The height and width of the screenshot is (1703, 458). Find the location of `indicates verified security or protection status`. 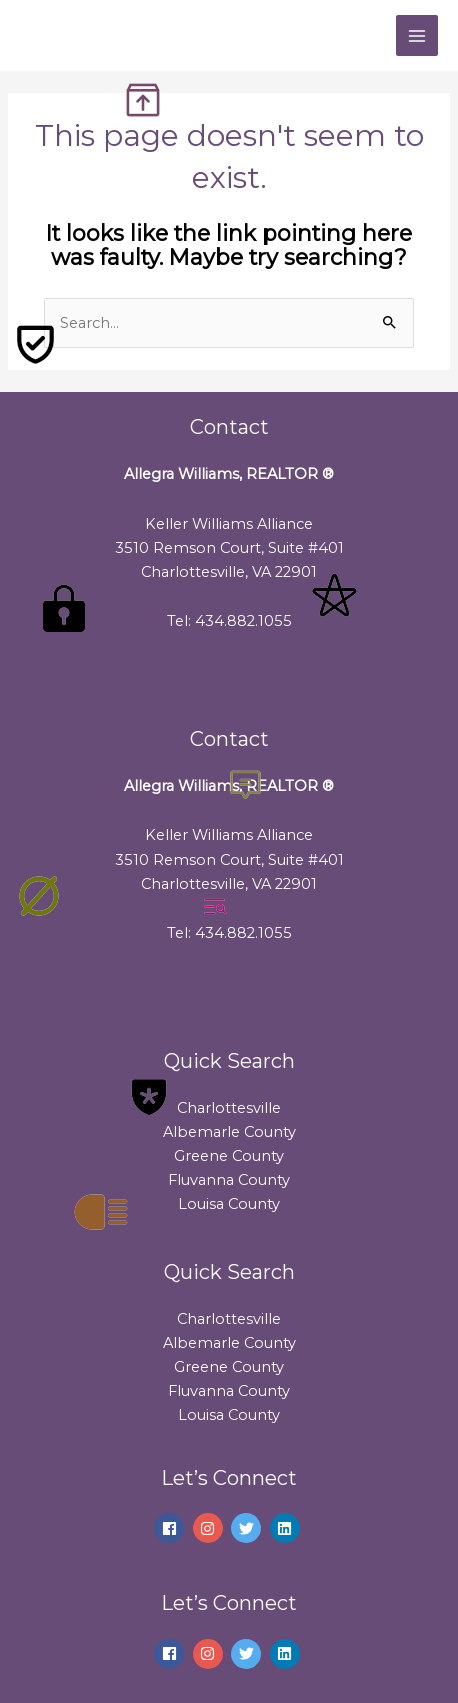

indicates verified security or protection status is located at coordinates (35, 342).